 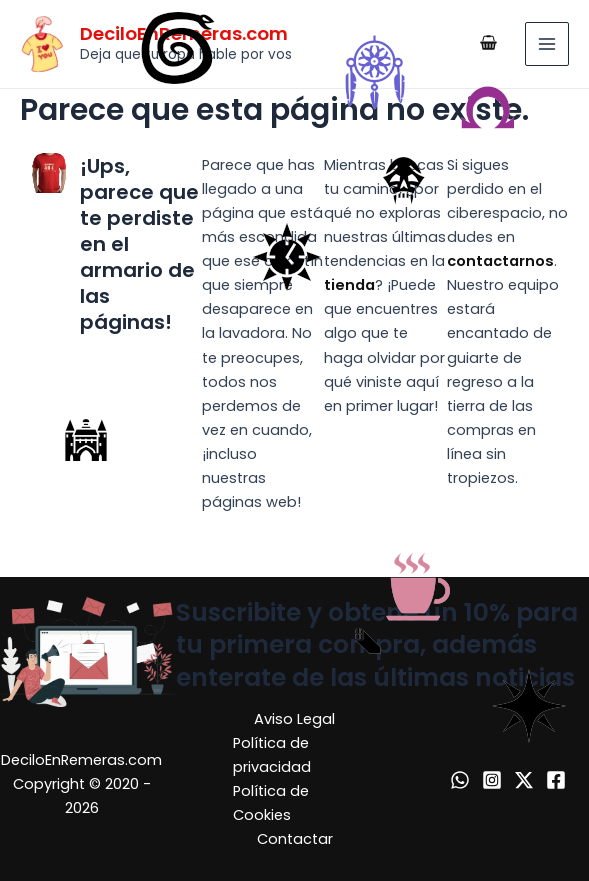 I want to click on find nearby coffee shops or cafés, so click(x=418, y=586).